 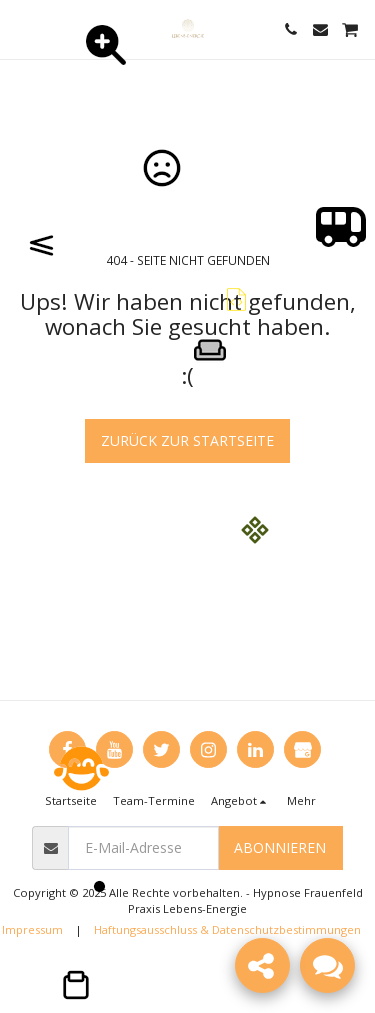 I want to click on less than or equal to mathematical operator, so click(x=41, y=245).